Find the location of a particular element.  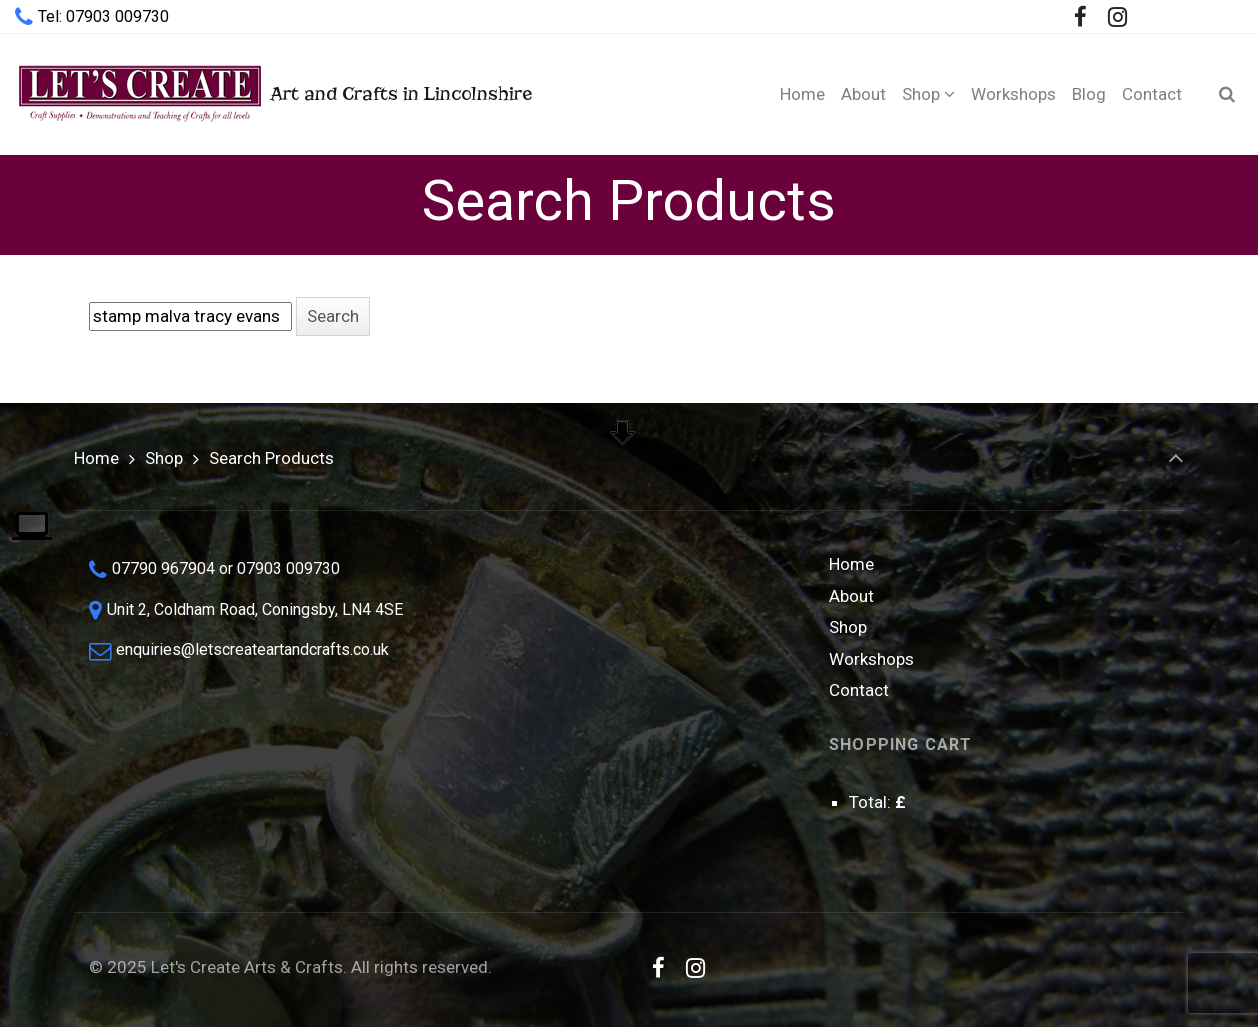

access windows laptop or PC settings is located at coordinates (32, 527).